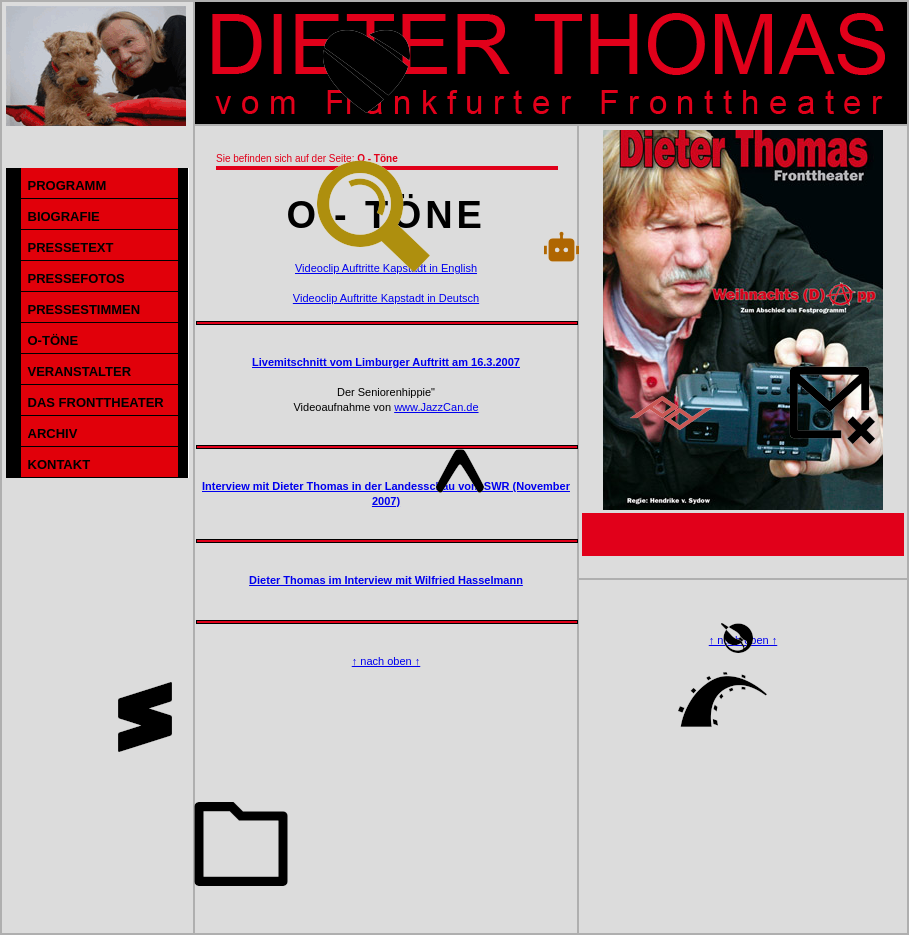  Describe the element at coordinates (671, 413) in the screenshot. I see `Peak Design brand logo` at that location.